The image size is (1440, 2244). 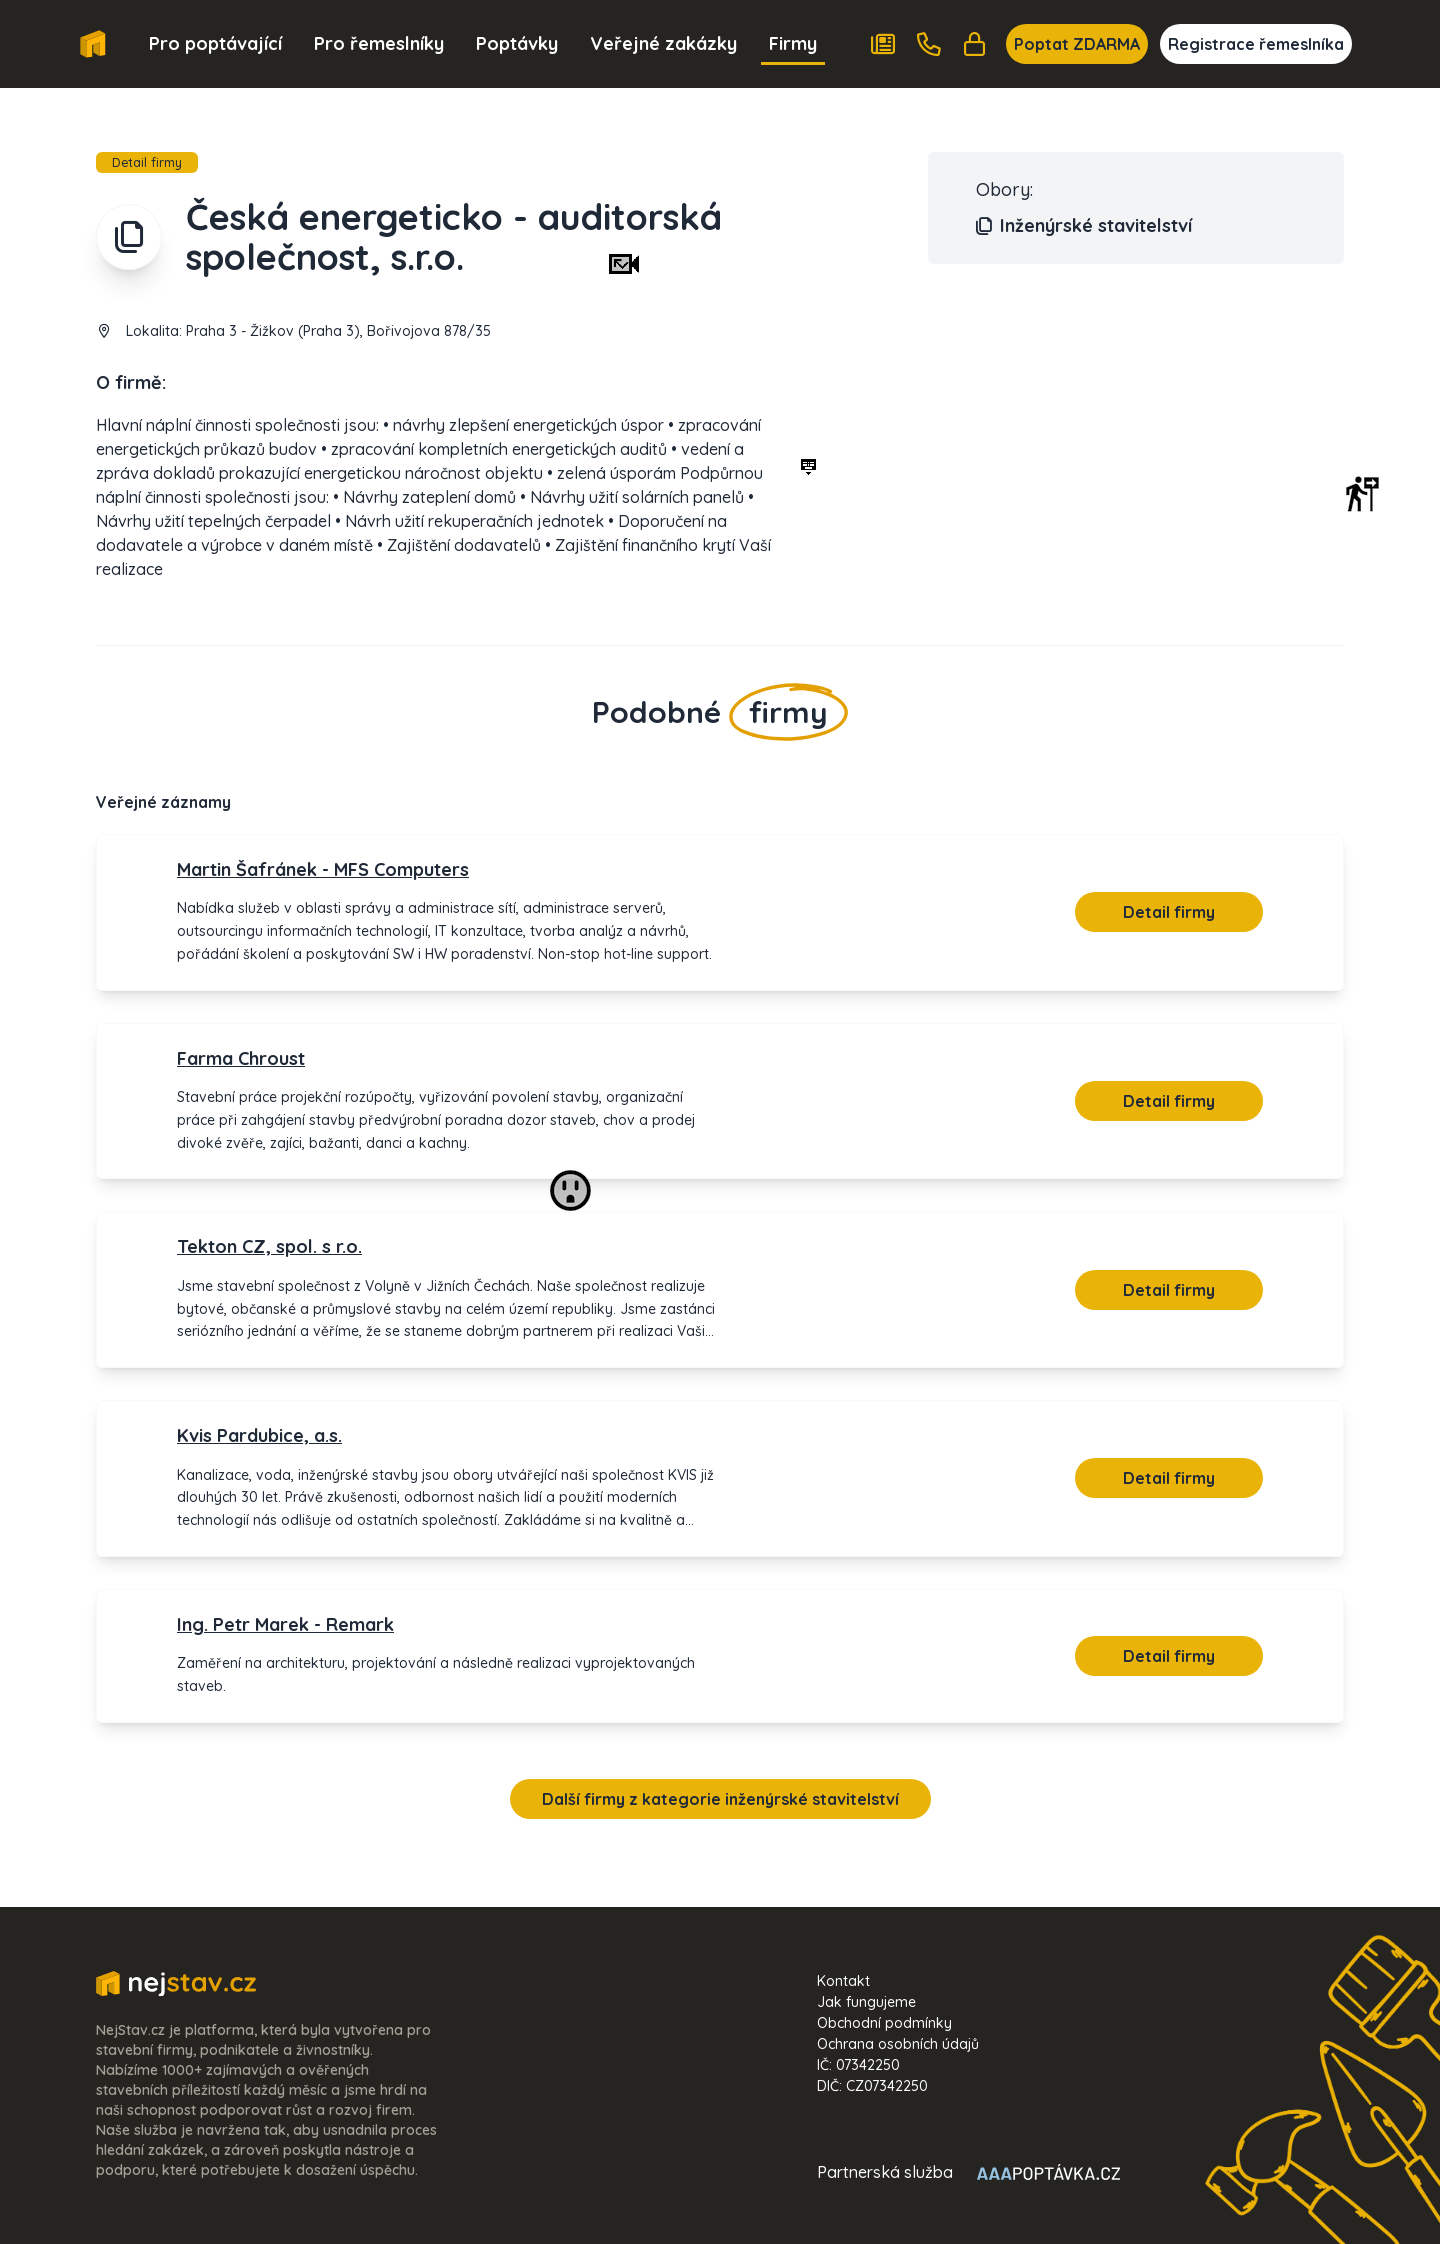 I want to click on follow directional signs or navigation guidance, so click(x=1362, y=493).